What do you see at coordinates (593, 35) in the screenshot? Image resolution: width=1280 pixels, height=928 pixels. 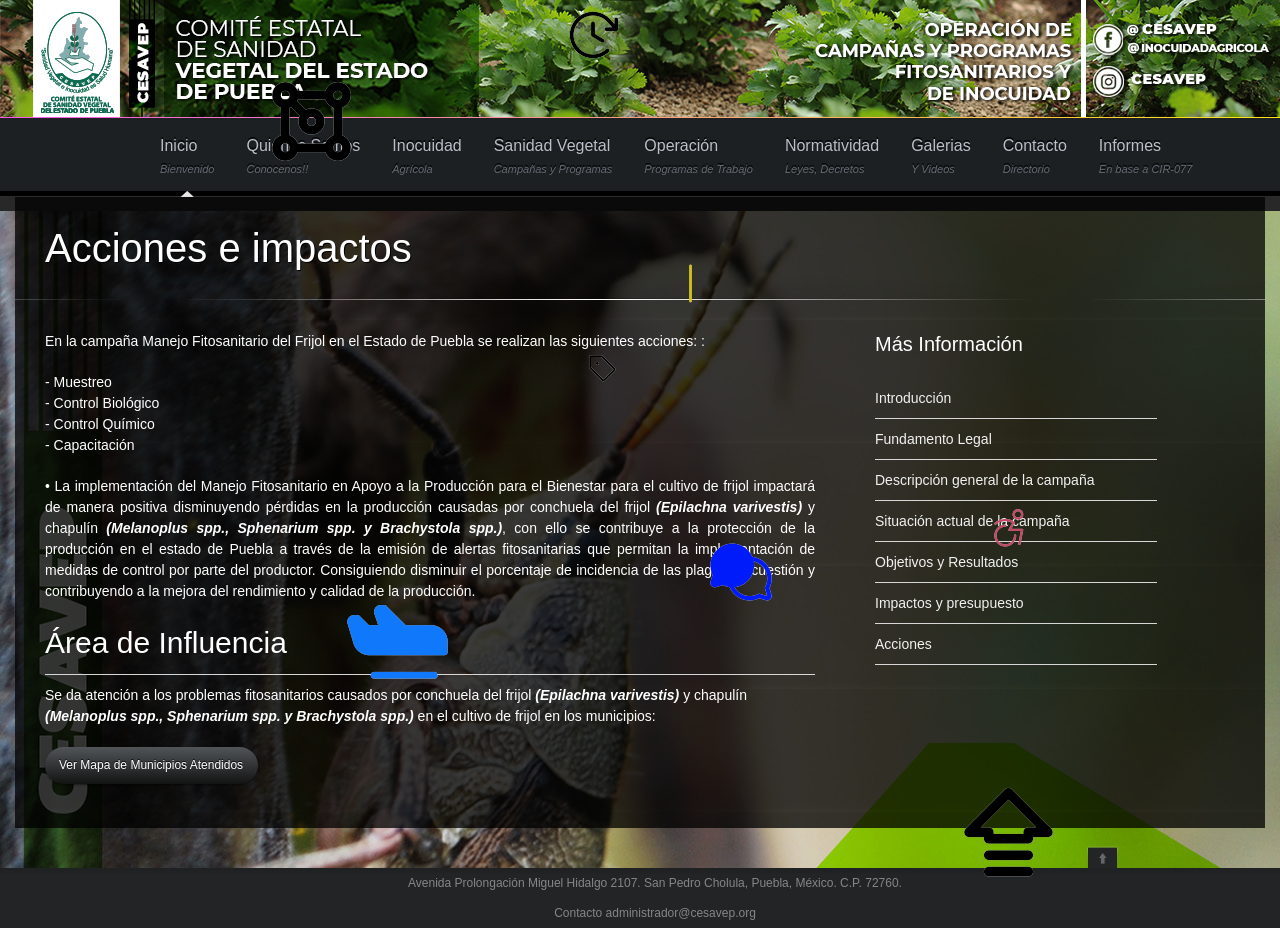 I see `redo or restore to a previous state` at bounding box center [593, 35].